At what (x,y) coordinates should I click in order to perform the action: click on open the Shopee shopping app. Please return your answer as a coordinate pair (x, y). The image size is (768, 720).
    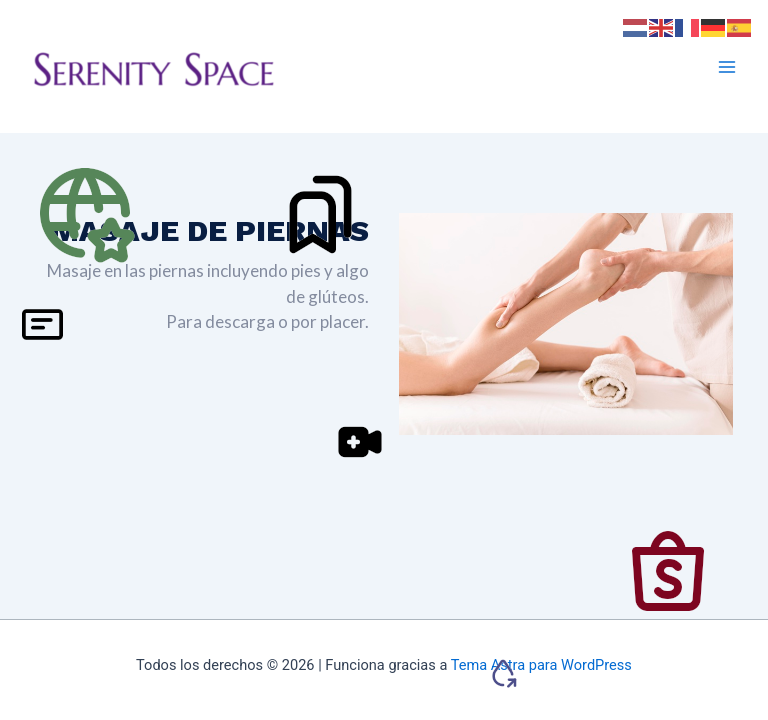
    Looking at the image, I should click on (668, 571).